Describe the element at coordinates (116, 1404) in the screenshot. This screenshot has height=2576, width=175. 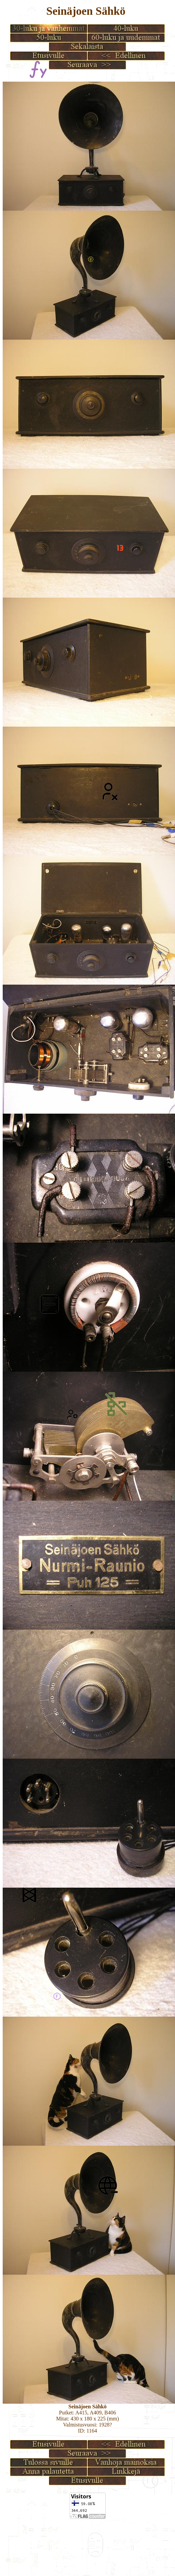
I see `disable schema or data structure view` at that location.